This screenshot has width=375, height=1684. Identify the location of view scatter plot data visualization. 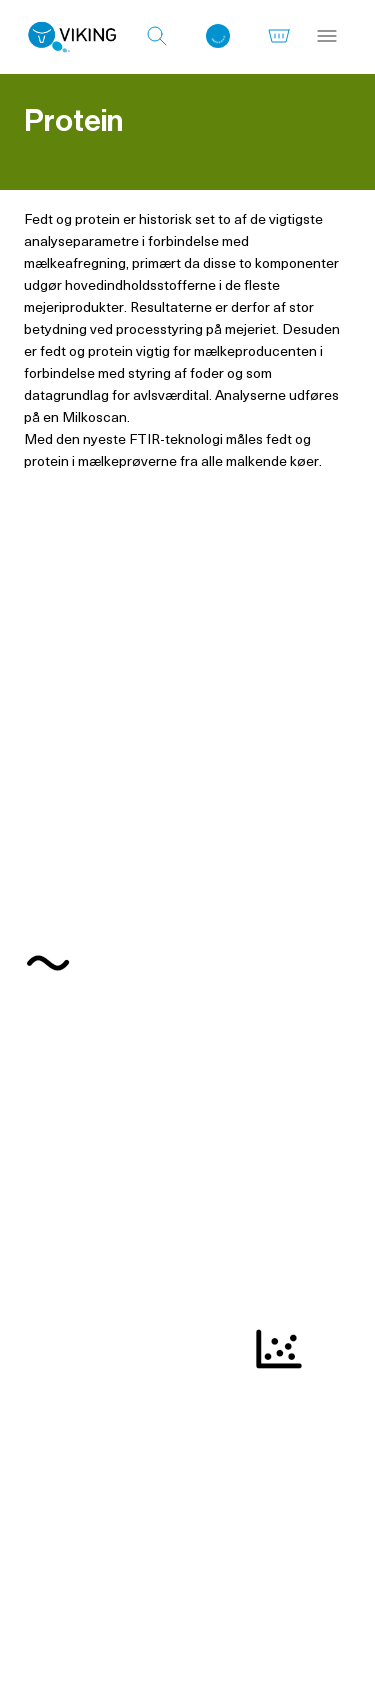
(279, 1349).